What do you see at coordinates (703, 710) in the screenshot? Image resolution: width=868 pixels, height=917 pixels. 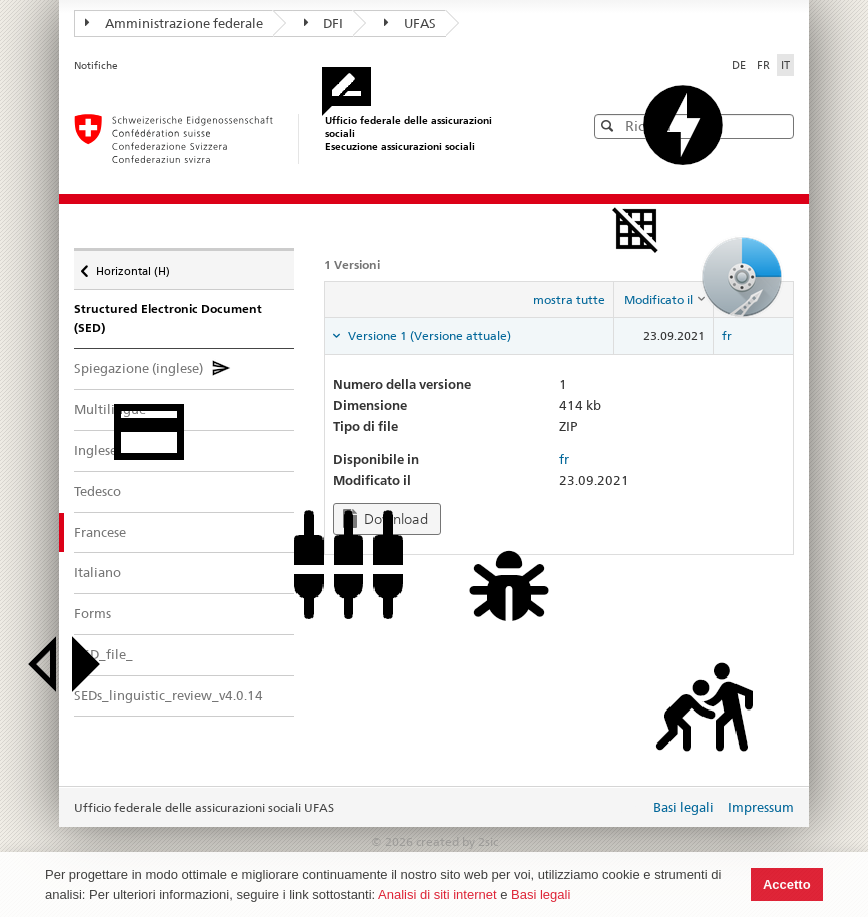 I see `access kabaddi sports content` at bounding box center [703, 710].